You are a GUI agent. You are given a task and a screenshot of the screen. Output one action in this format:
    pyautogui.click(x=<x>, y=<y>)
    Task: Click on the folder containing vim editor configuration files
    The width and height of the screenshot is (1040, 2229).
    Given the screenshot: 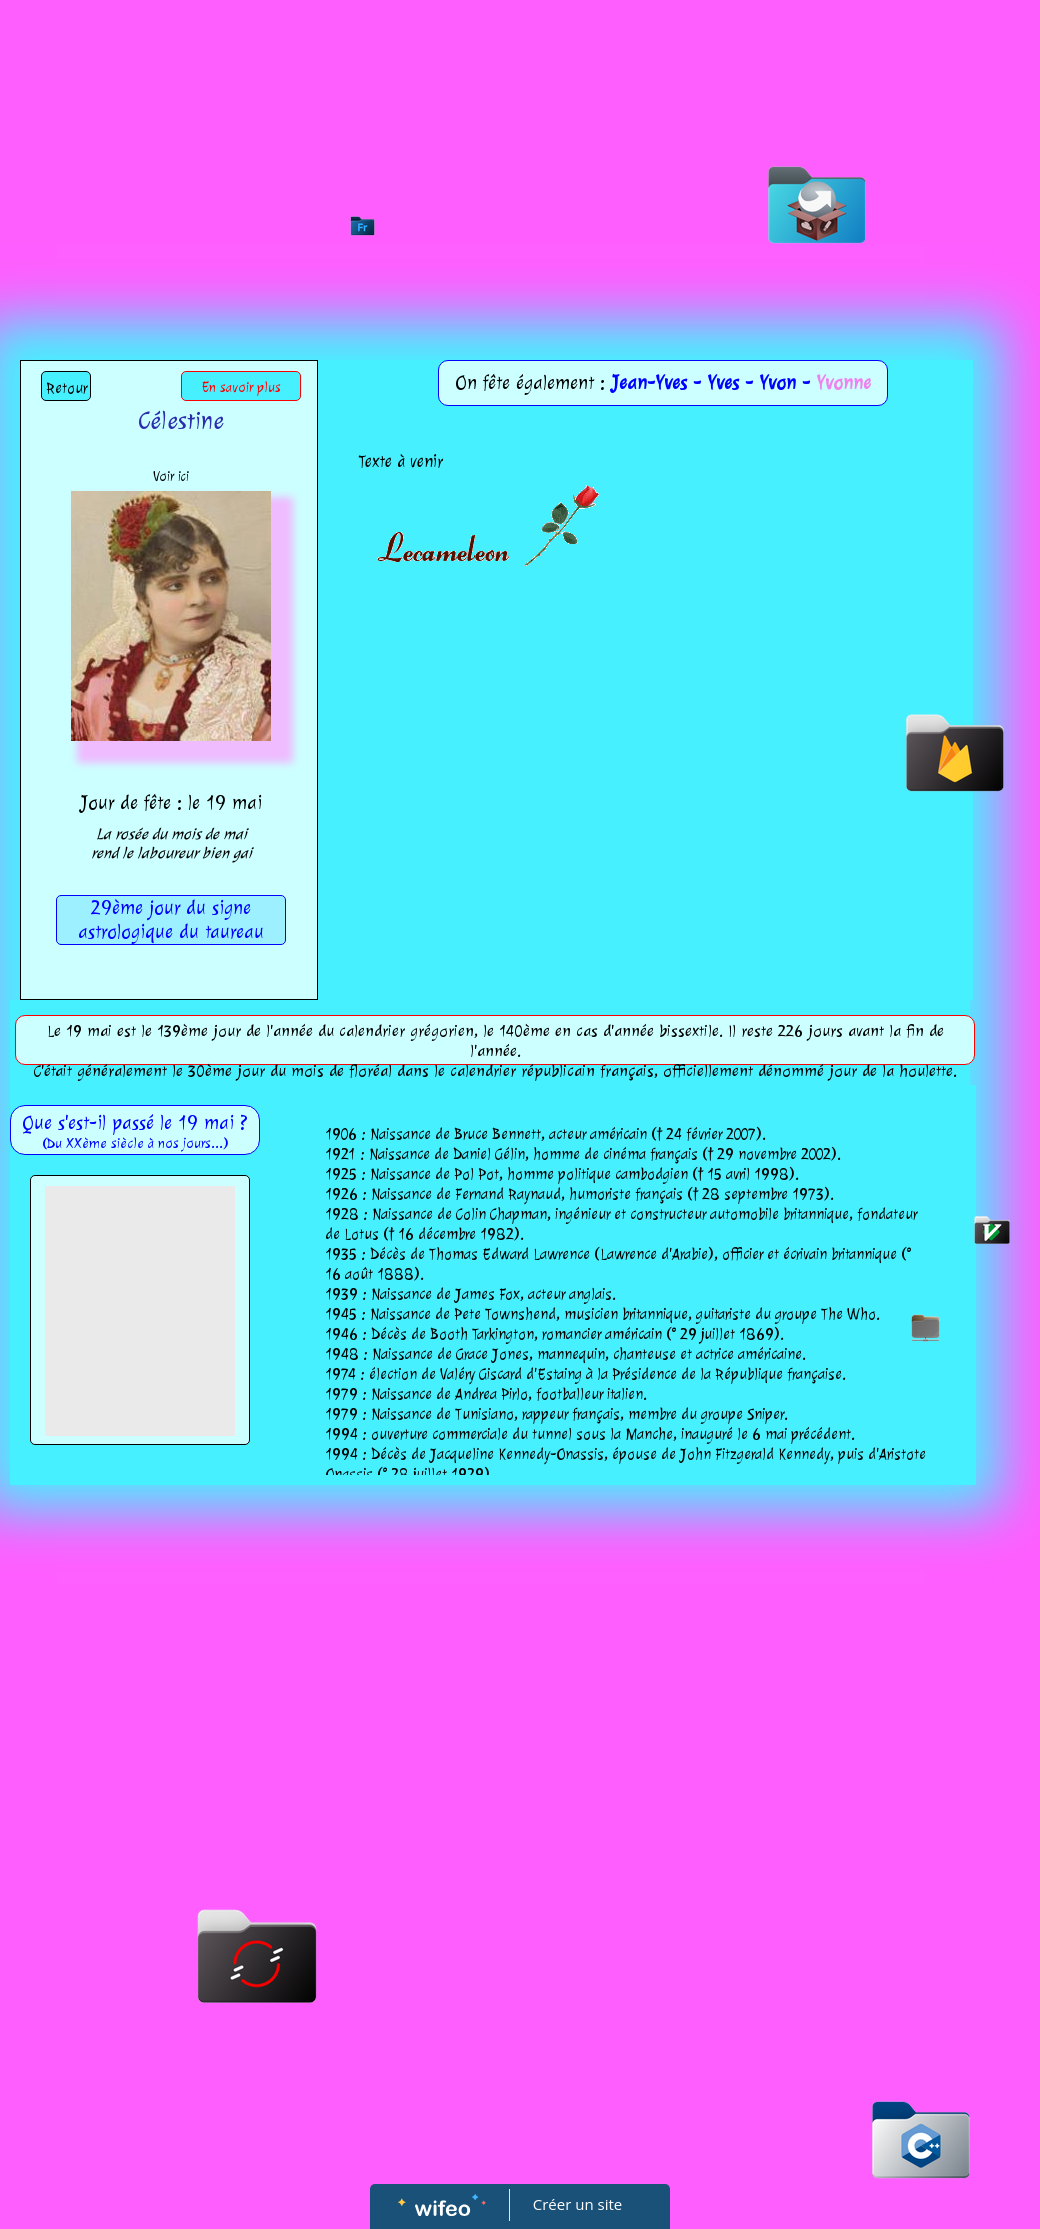 What is the action you would take?
    pyautogui.click(x=992, y=1231)
    